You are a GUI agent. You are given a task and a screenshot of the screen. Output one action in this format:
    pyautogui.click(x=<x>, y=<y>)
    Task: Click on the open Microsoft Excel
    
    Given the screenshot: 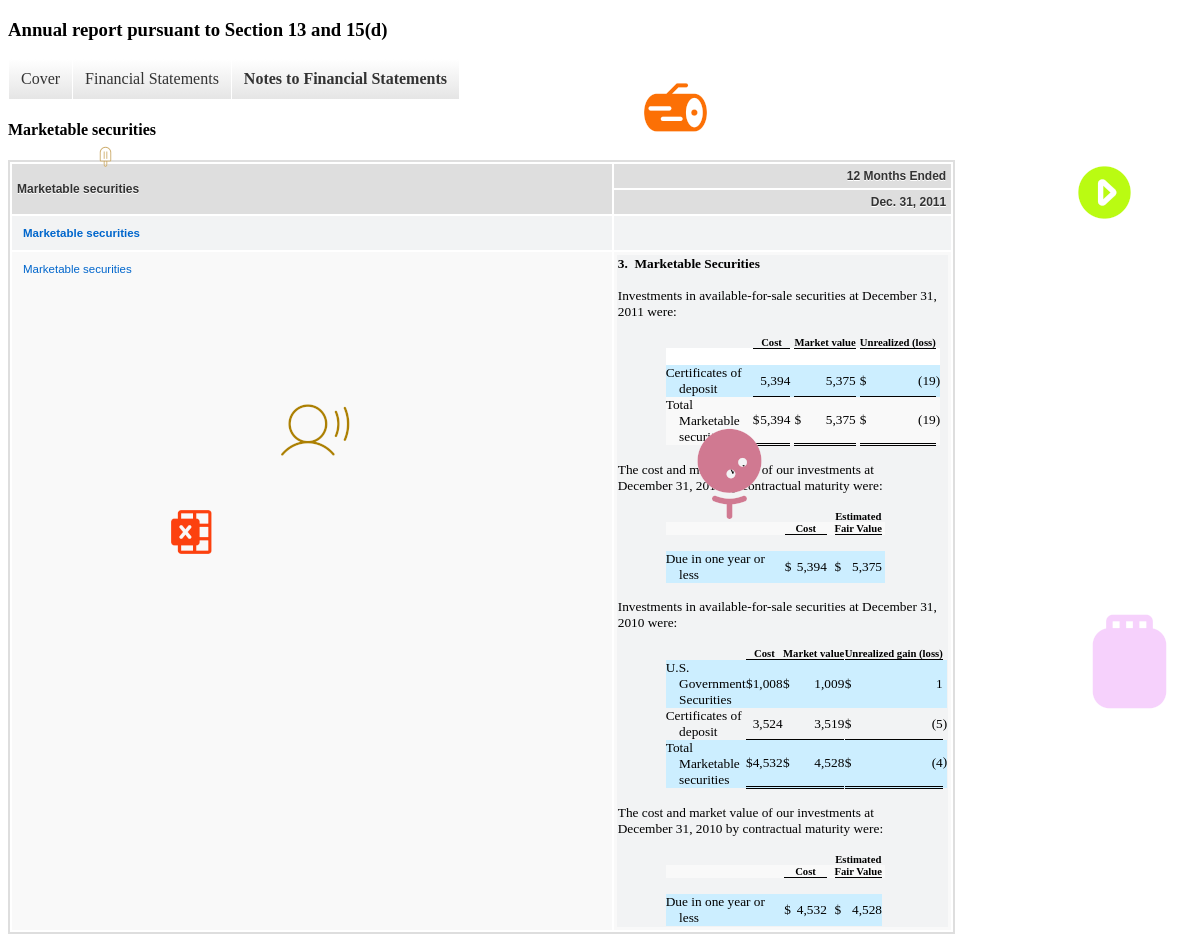 What is the action you would take?
    pyautogui.click(x=193, y=532)
    